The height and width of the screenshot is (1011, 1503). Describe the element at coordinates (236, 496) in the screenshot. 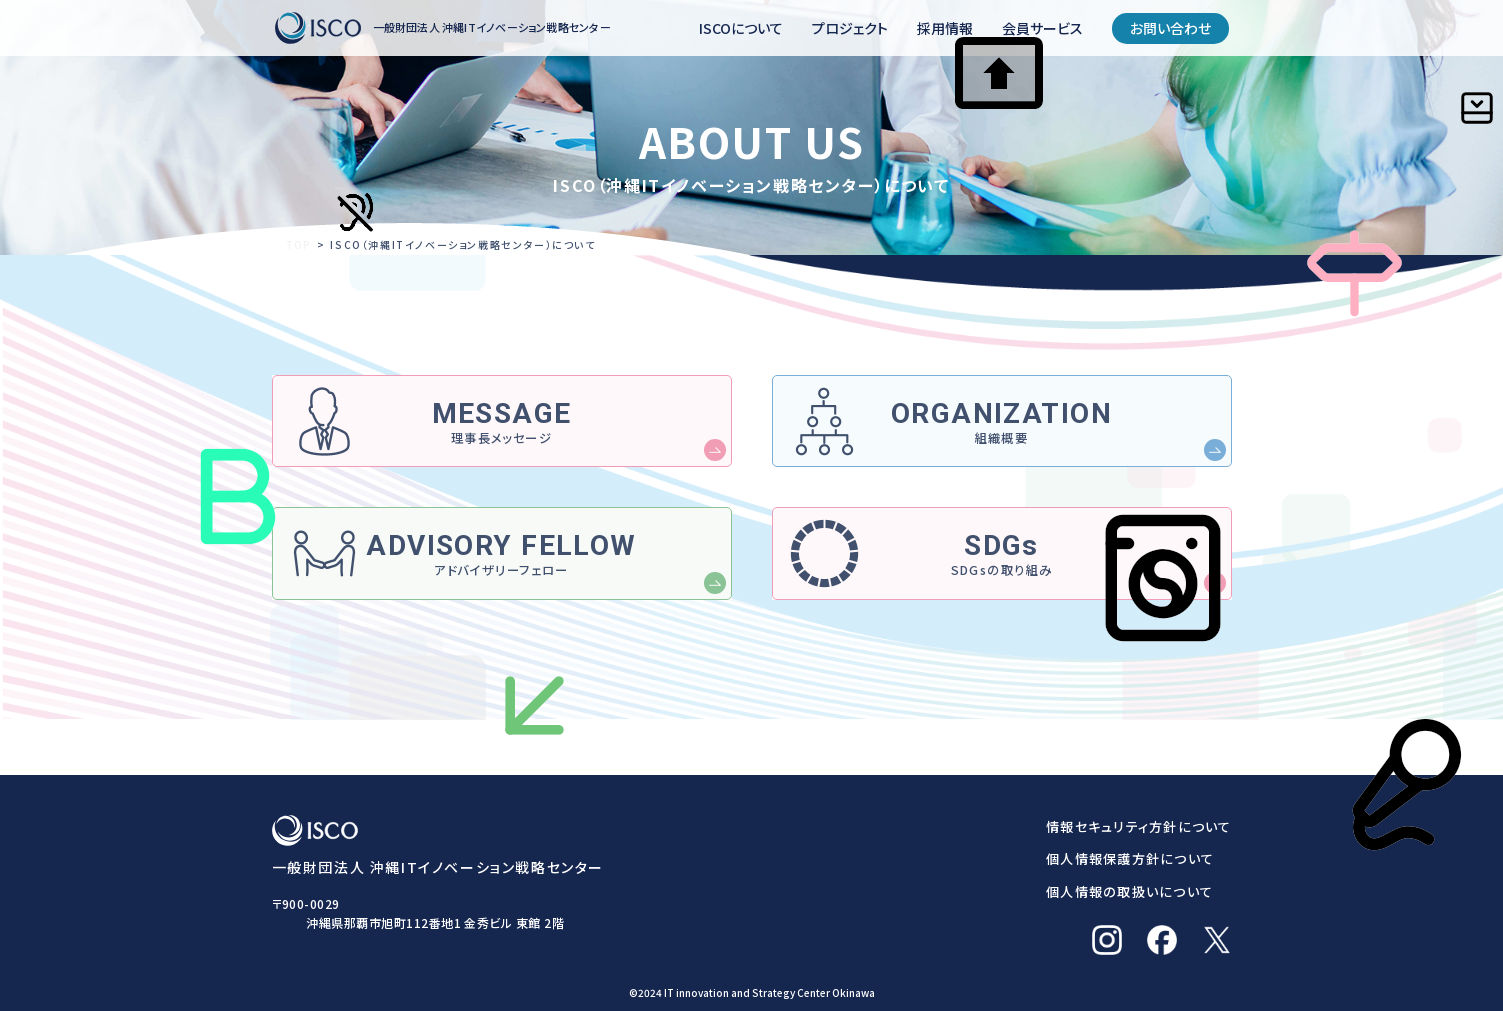

I see `apply bold formatting to selected text` at that location.